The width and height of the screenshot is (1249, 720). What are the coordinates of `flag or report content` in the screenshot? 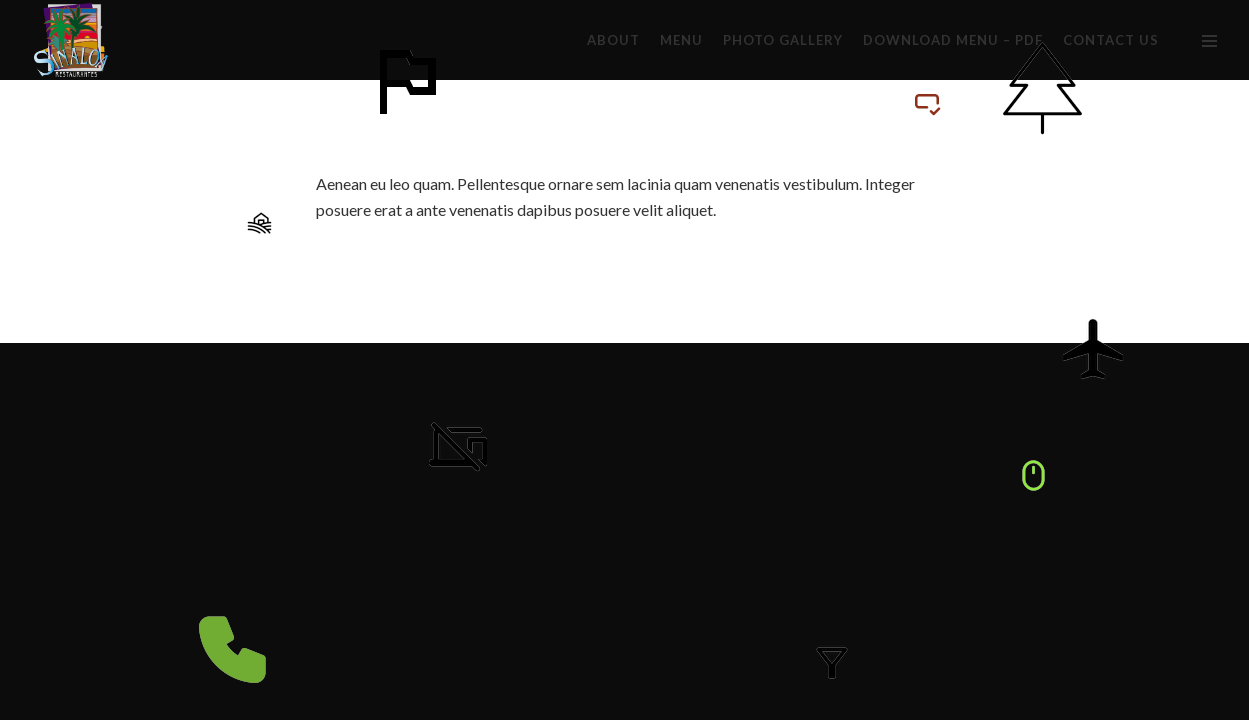 It's located at (406, 80).